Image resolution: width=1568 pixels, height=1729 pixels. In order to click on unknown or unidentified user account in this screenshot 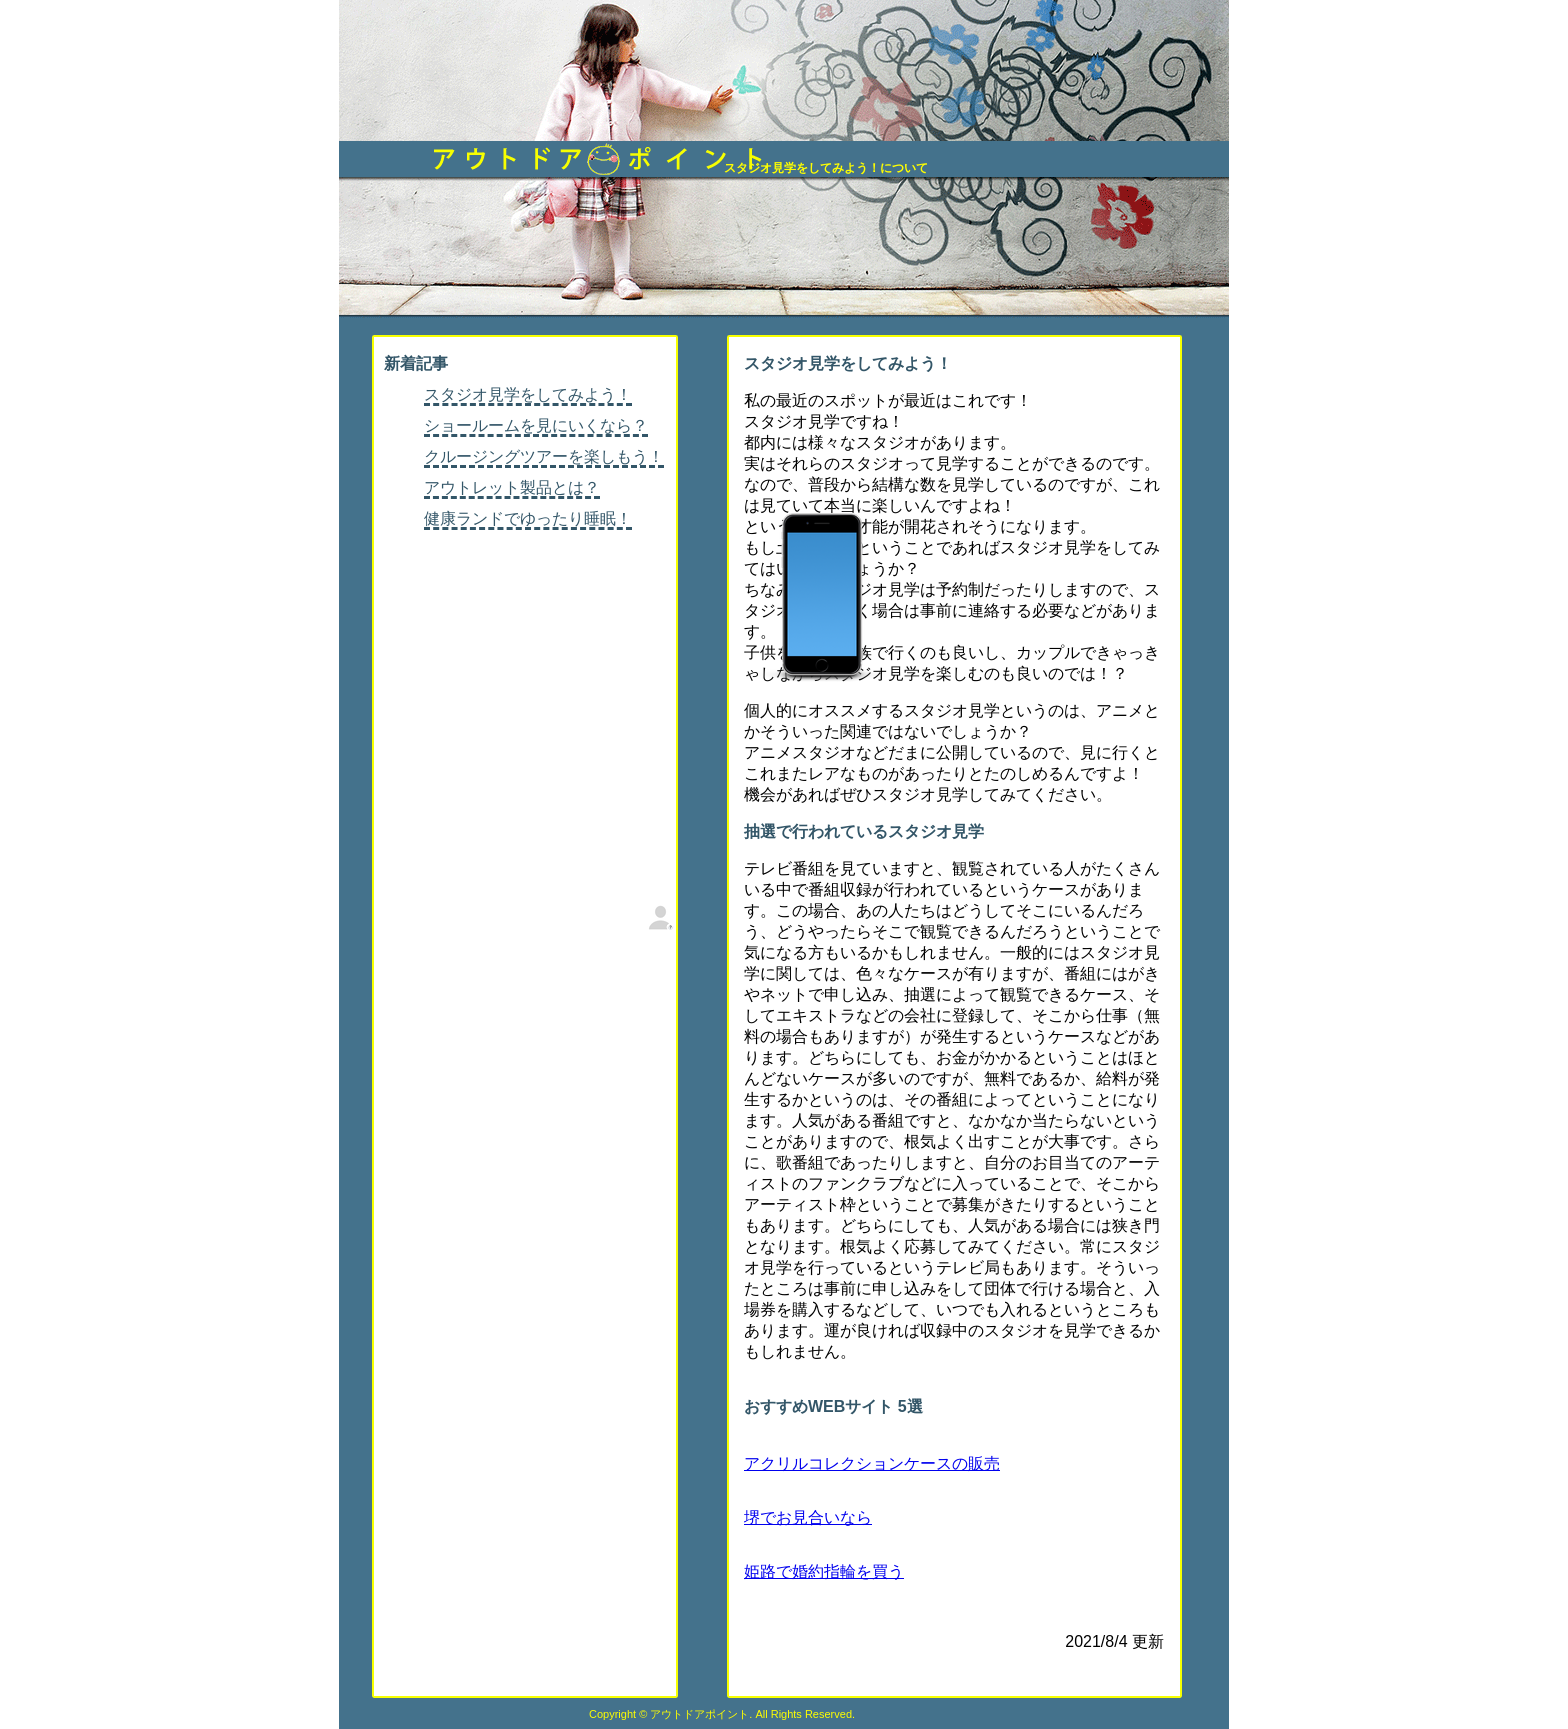, I will do `click(660, 917)`.